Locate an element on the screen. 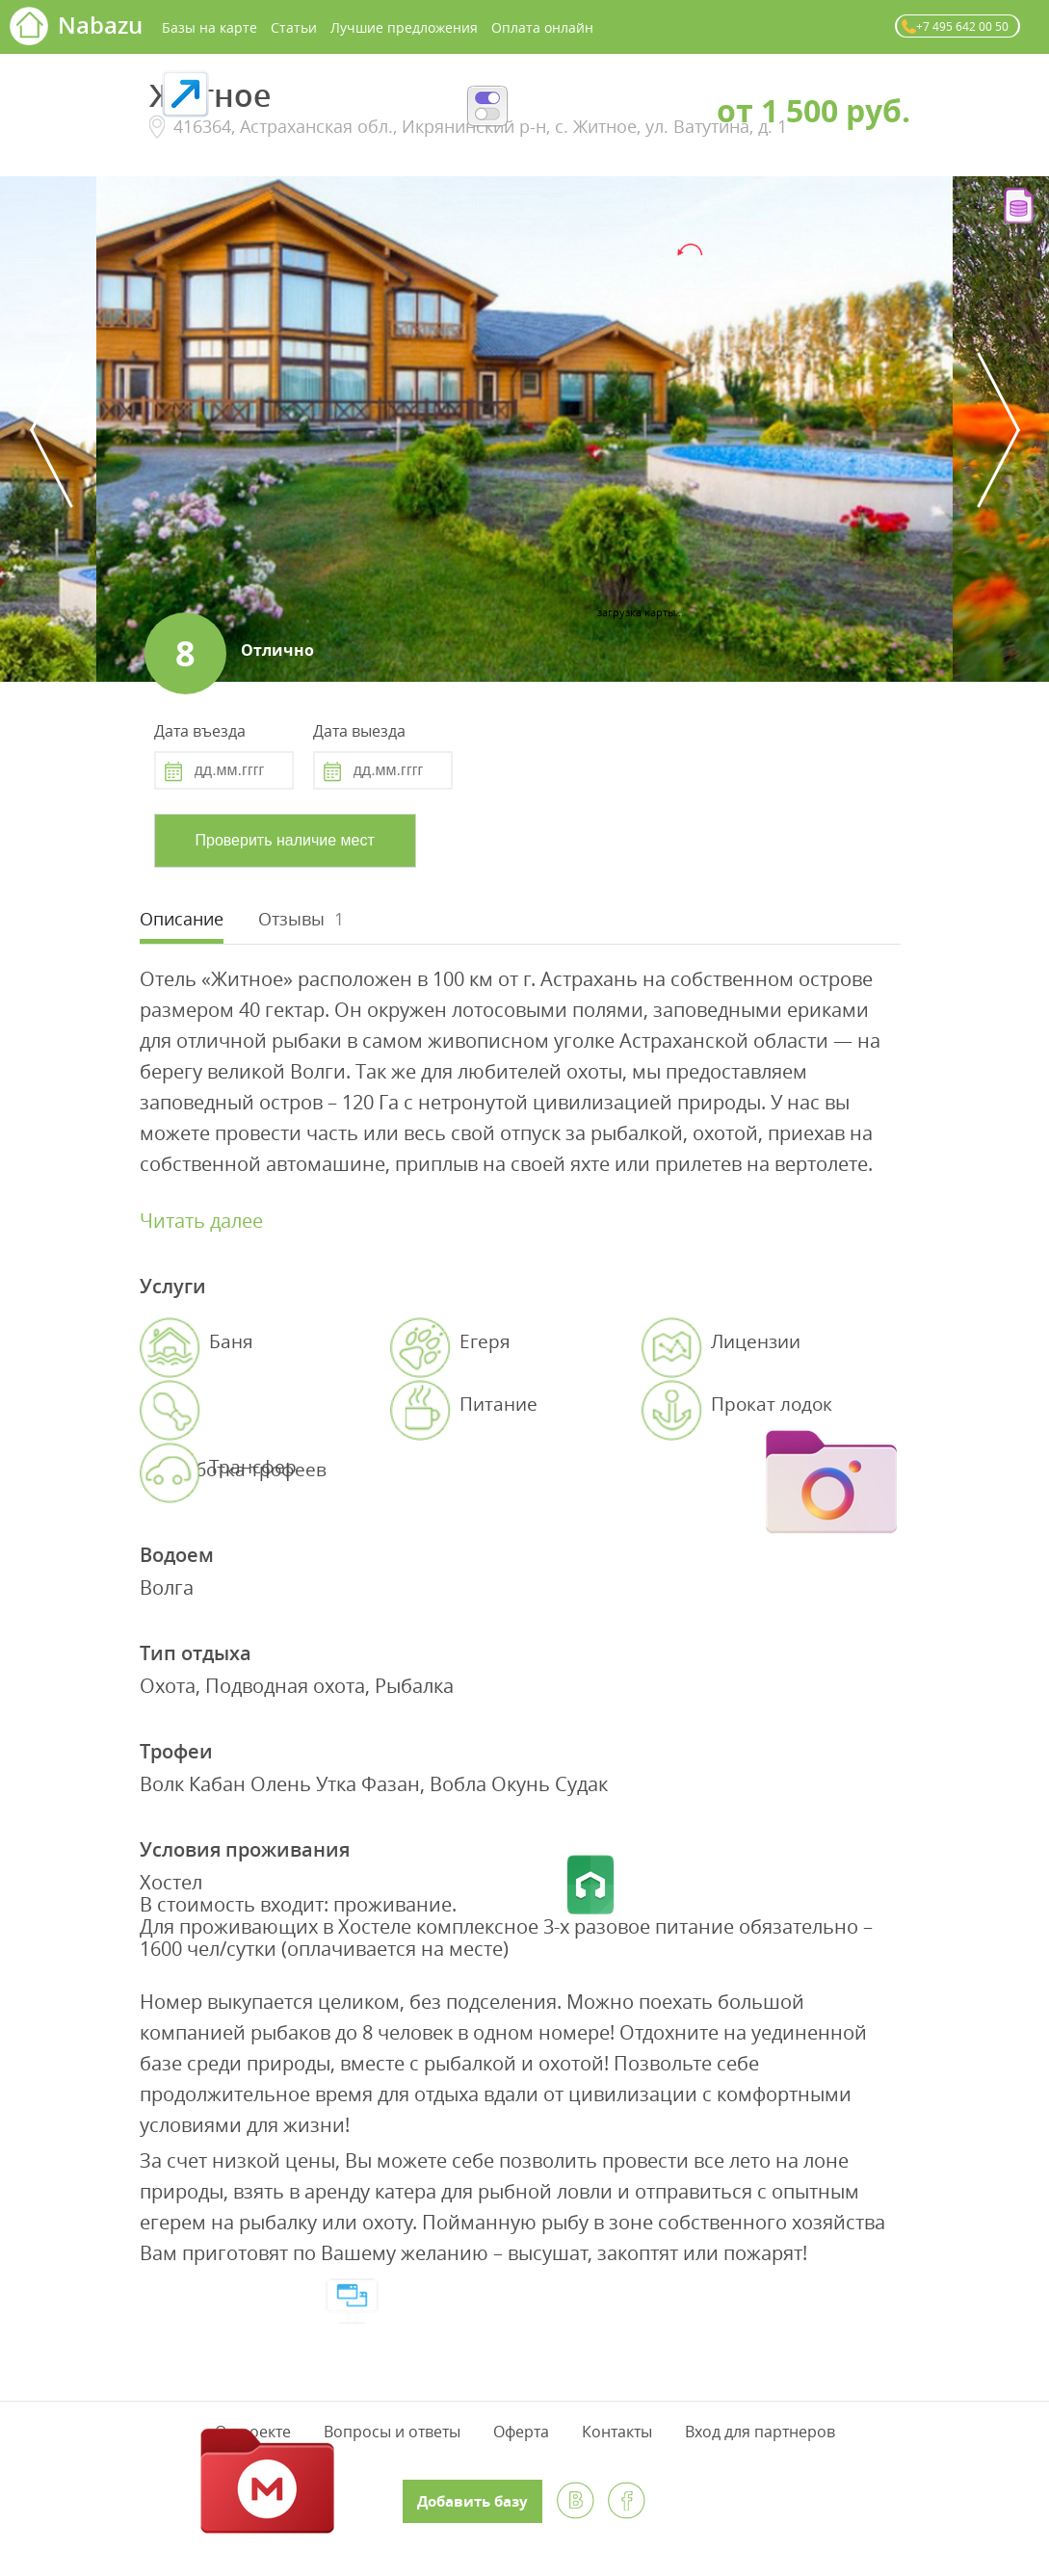 The image size is (1049, 2576). libreoffice base database file is located at coordinates (1018, 205).